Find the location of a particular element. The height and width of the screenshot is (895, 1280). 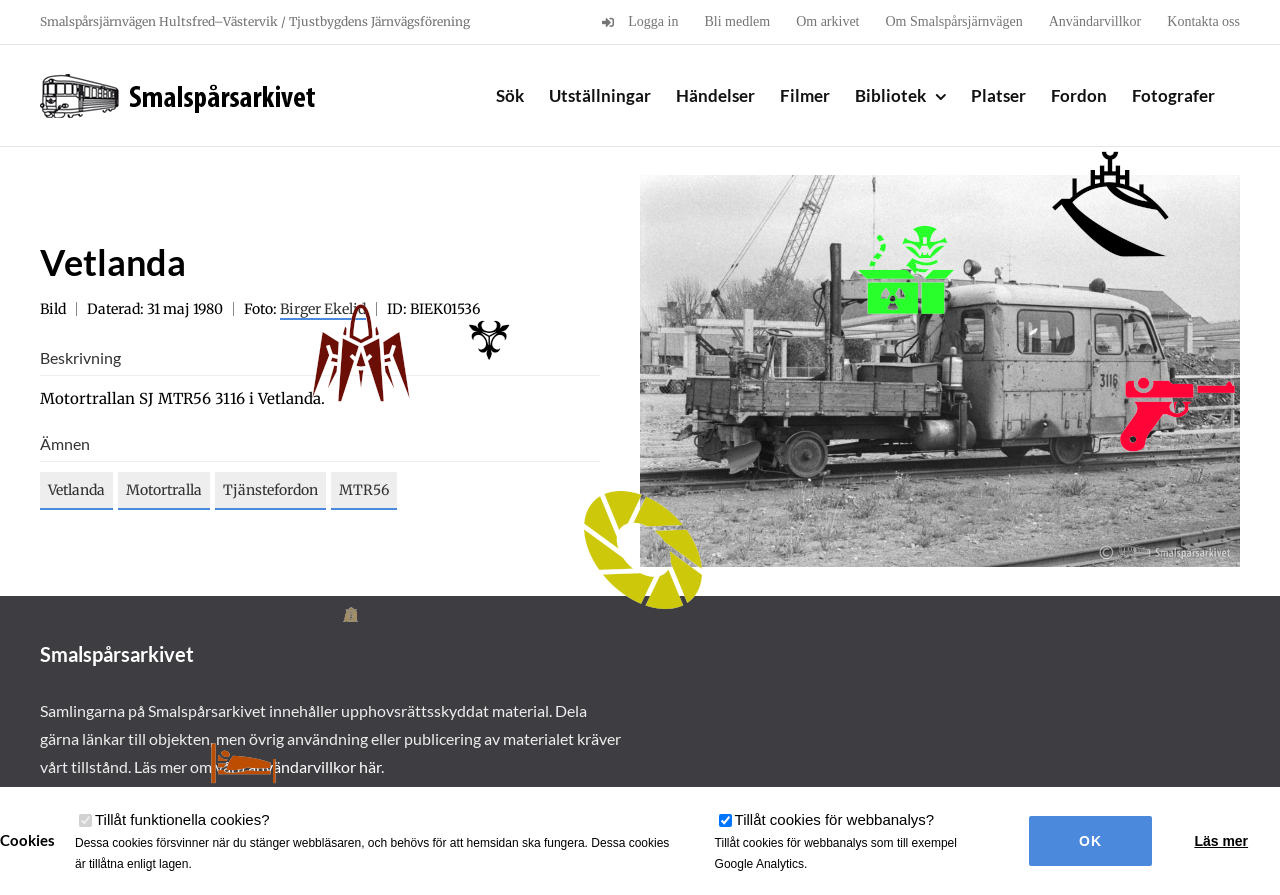

indicates sleep mode or rest status is located at coordinates (243, 755).